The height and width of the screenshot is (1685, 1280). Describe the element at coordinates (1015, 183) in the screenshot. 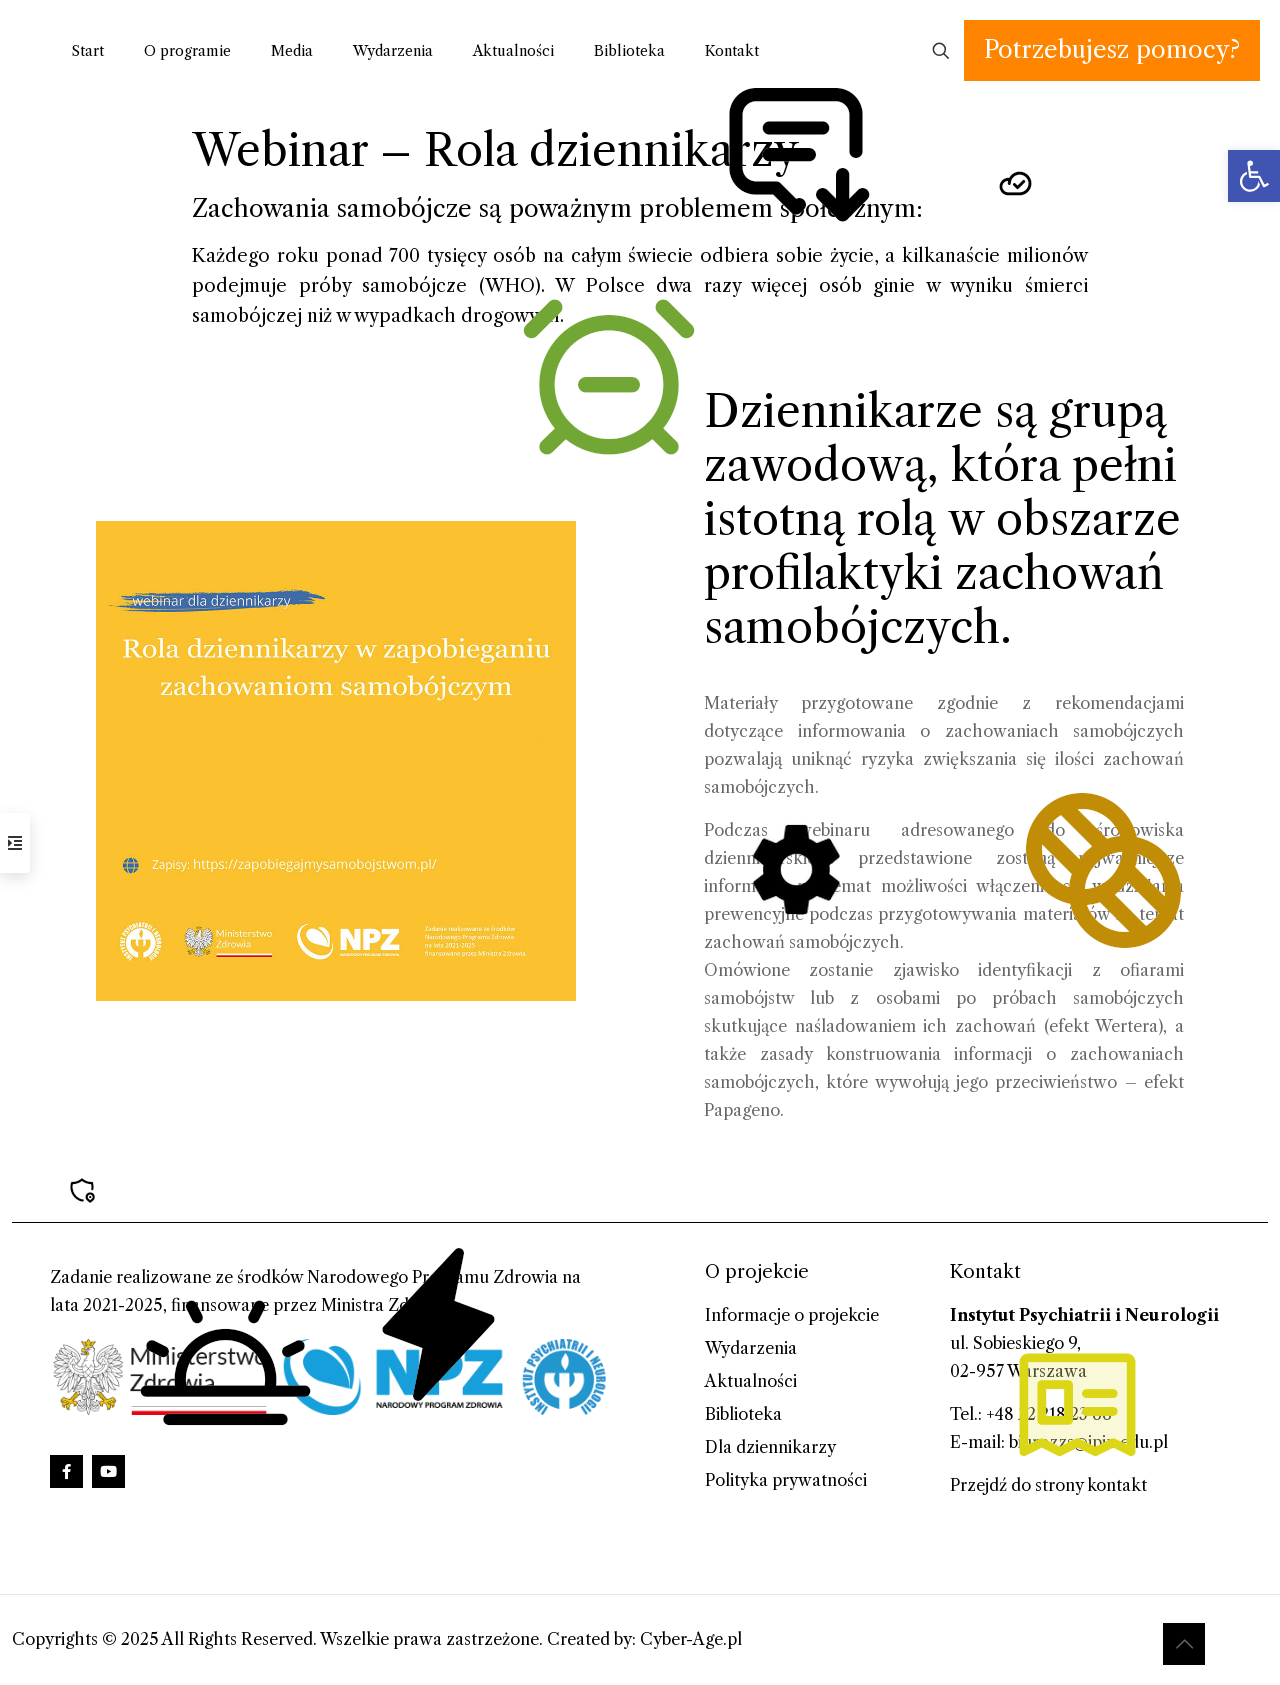

I see `file successfully uploaded to cloud storage` at that location.